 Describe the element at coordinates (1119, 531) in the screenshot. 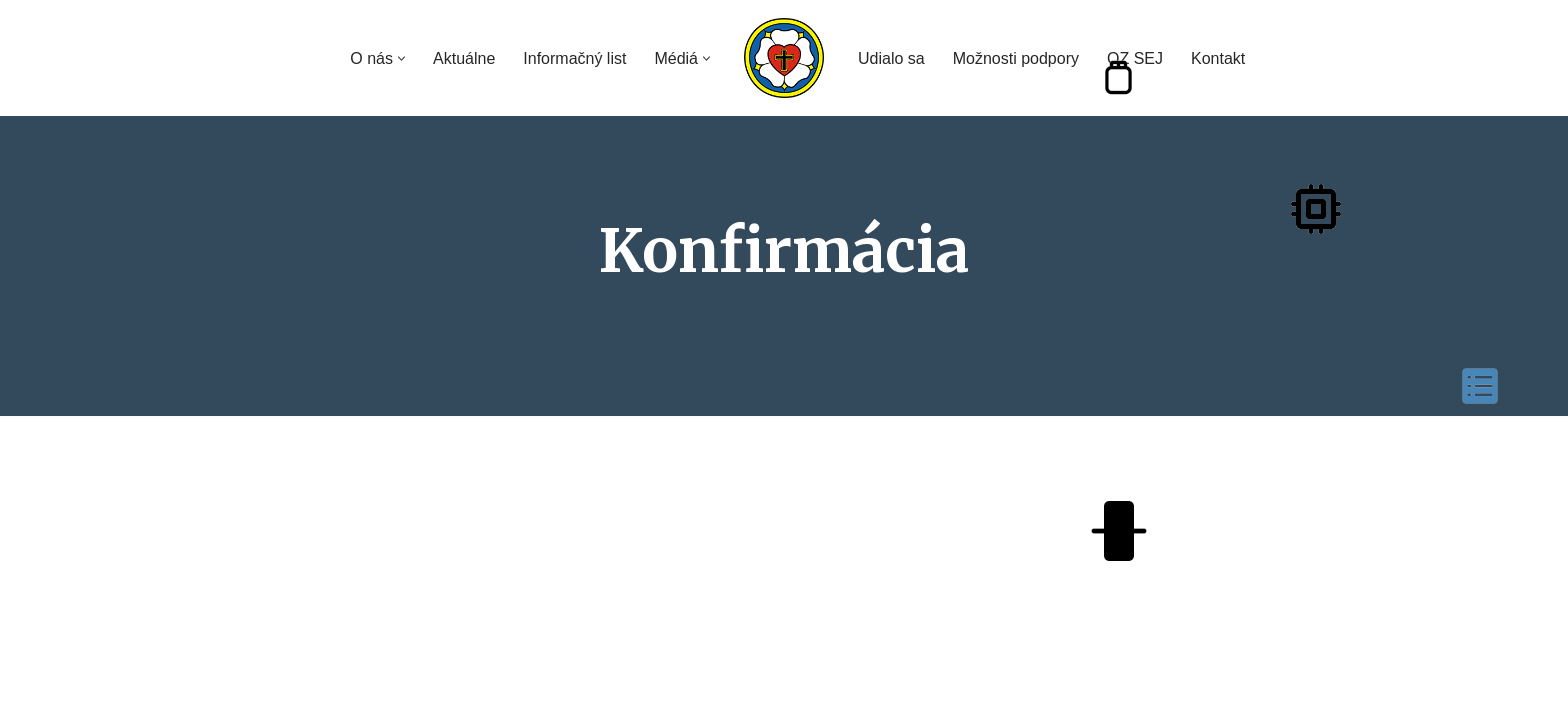

I see `align object to vertical center` at that location.